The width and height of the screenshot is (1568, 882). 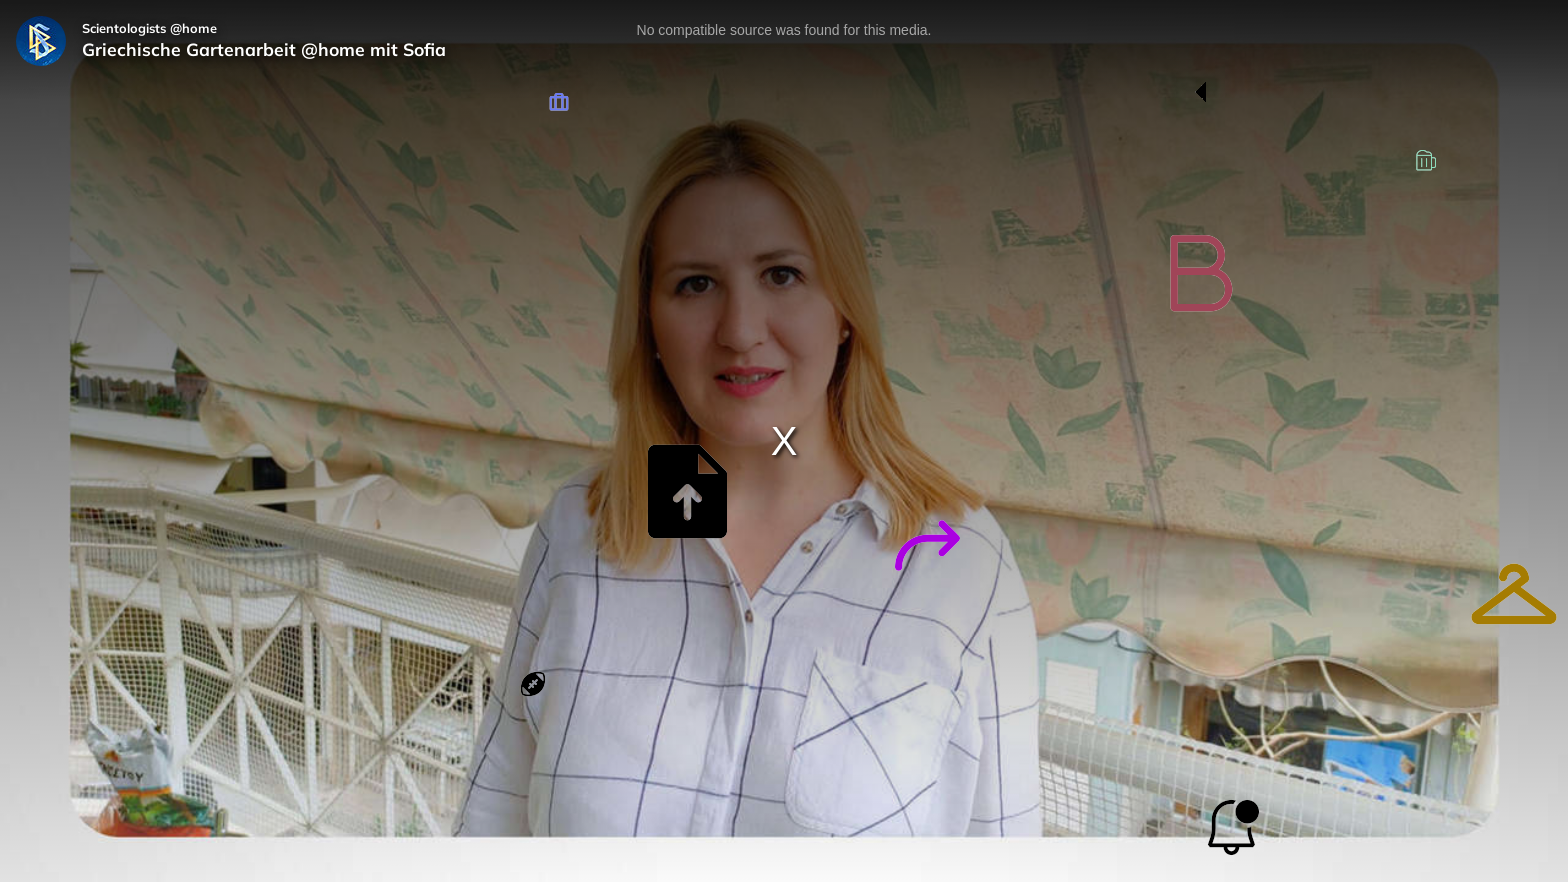 What do you see at coordinates (1231, 827) in the screenshot?
I see `indicates new notifications are available` at bounding box center [1231, 827].